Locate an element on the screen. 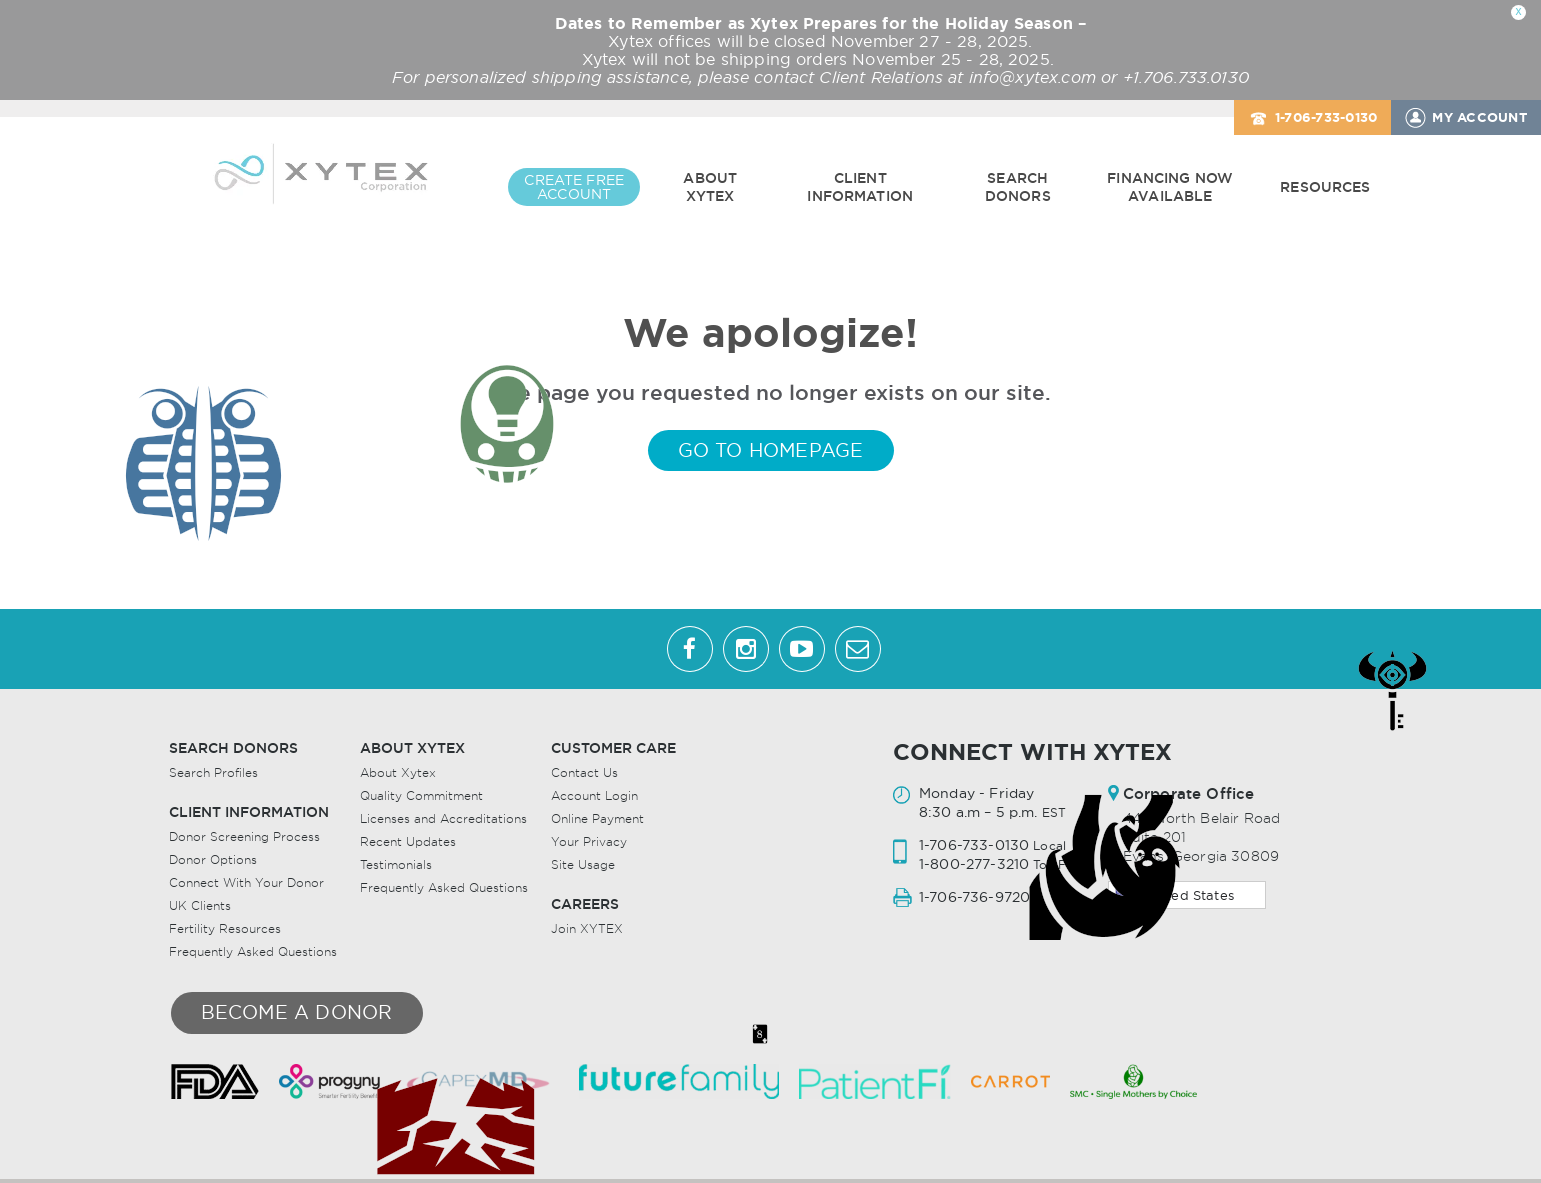 The image size is (1541, 1183). sloth character or mascot icon is located at coordinates (1104, 867).